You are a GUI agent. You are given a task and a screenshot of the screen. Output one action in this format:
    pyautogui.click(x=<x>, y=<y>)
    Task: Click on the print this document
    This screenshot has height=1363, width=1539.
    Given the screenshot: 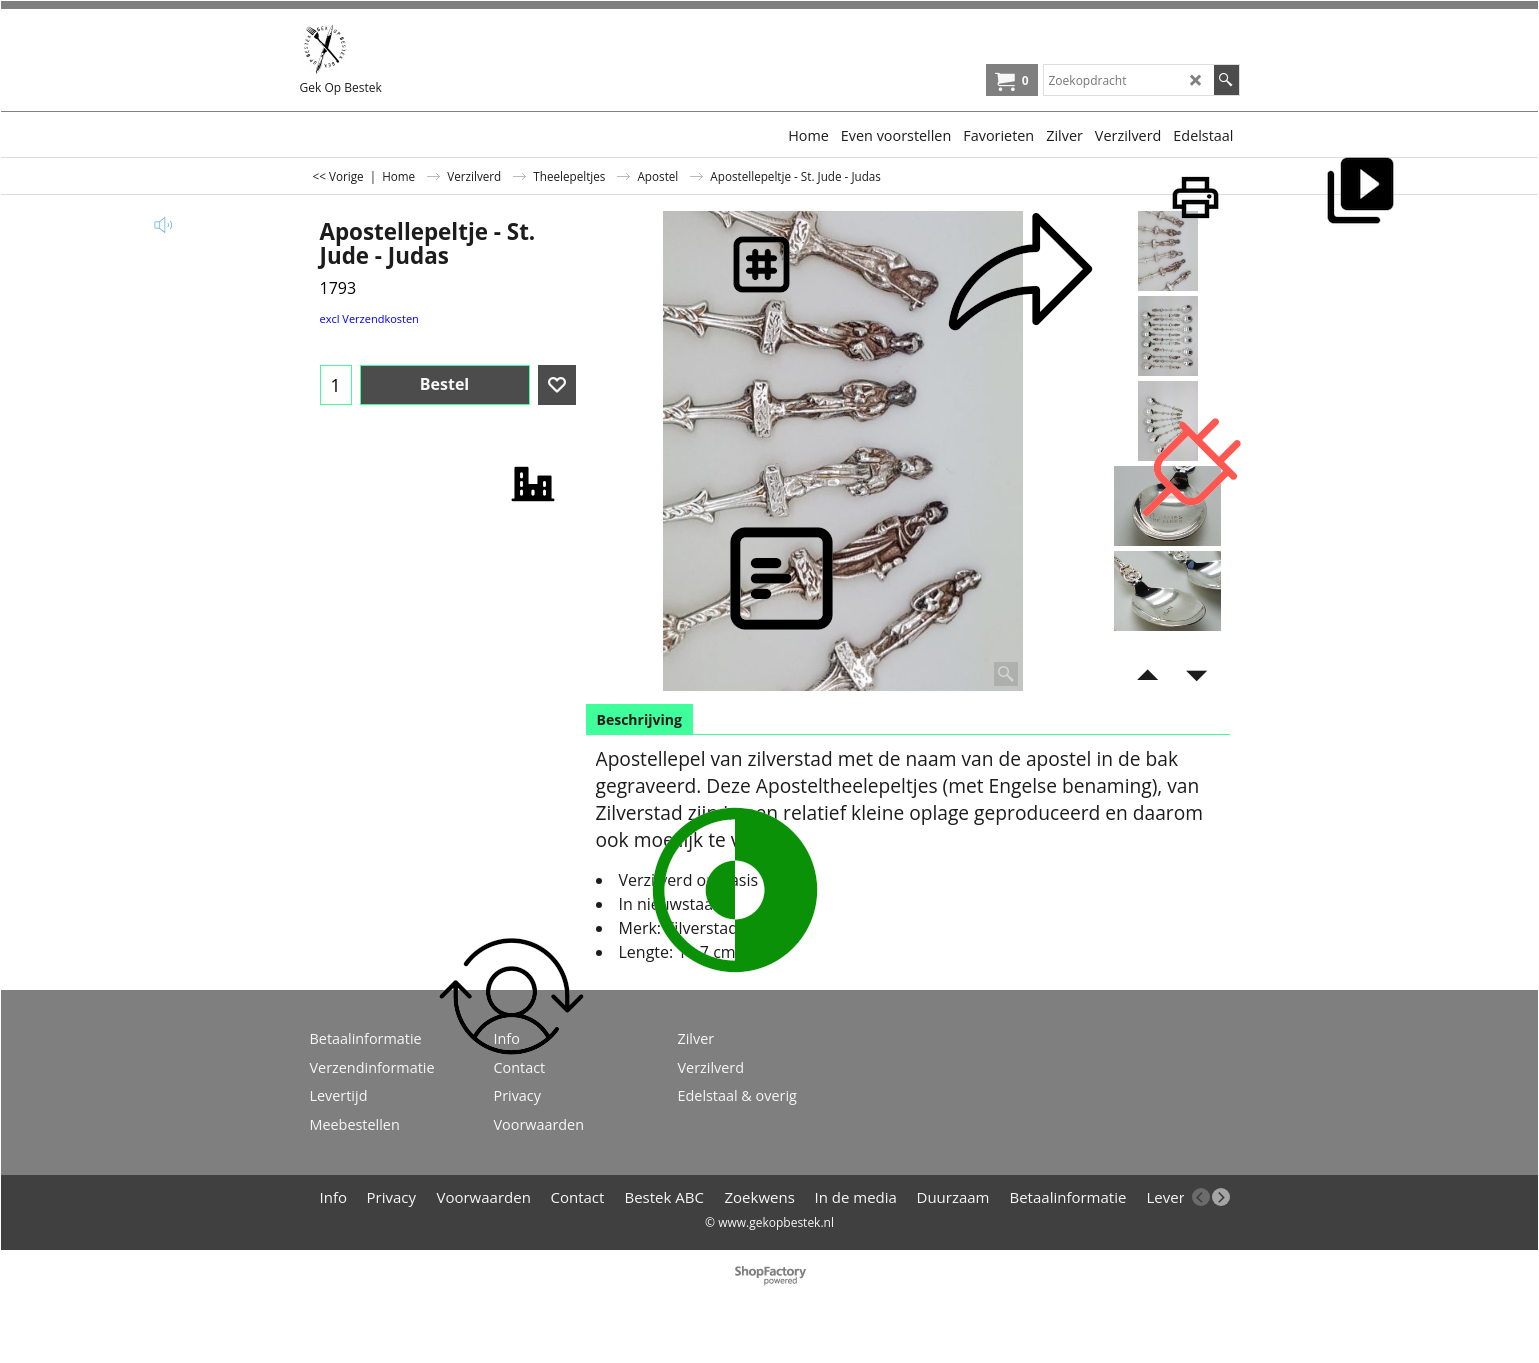 What is the action you would take?
    pyautogui.click(x=1195, y=197)
    